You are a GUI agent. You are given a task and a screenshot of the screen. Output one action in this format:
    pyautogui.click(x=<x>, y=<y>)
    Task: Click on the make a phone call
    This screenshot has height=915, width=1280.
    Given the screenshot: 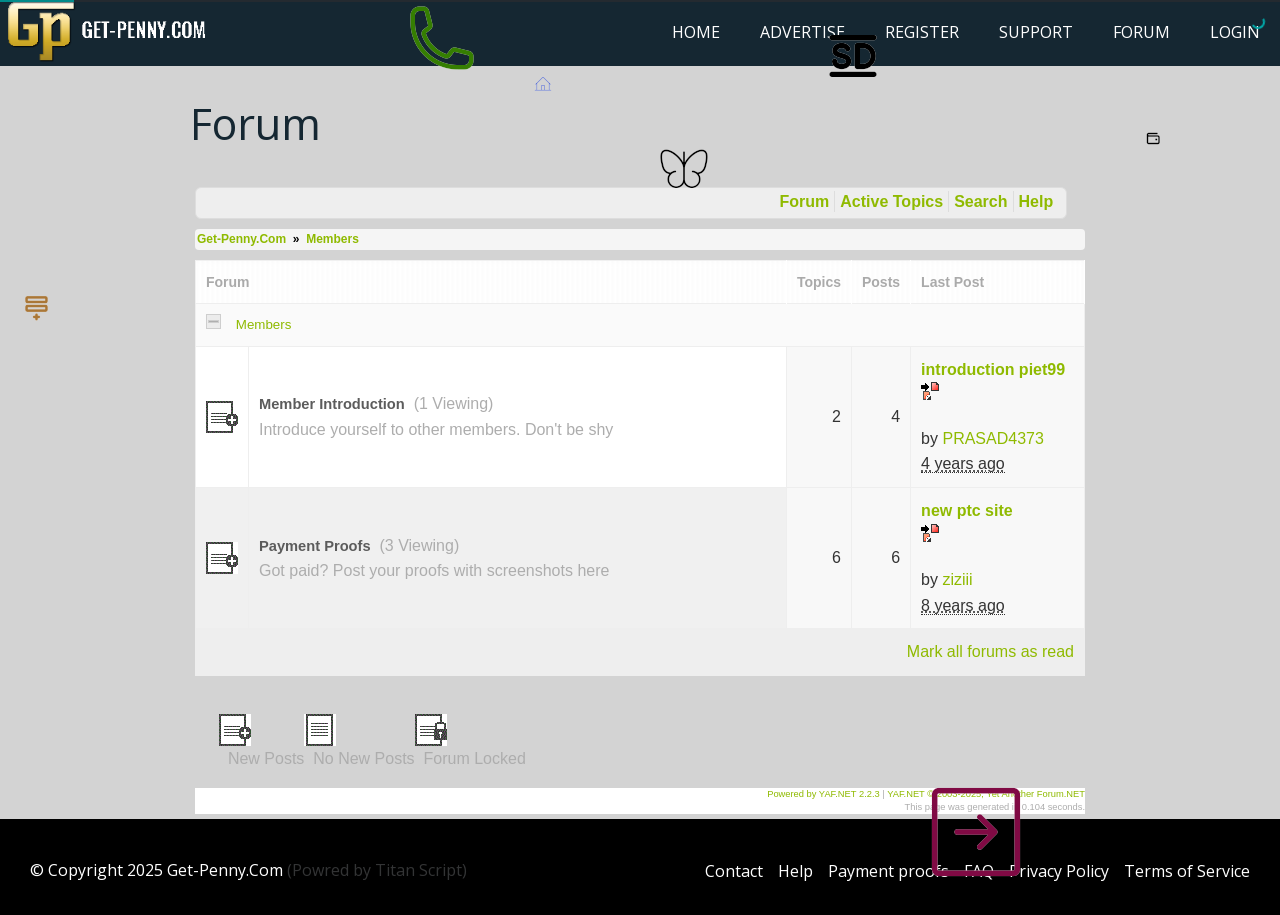 What is the action you would take?
    pyautogui.click(x=442, y=38)
    